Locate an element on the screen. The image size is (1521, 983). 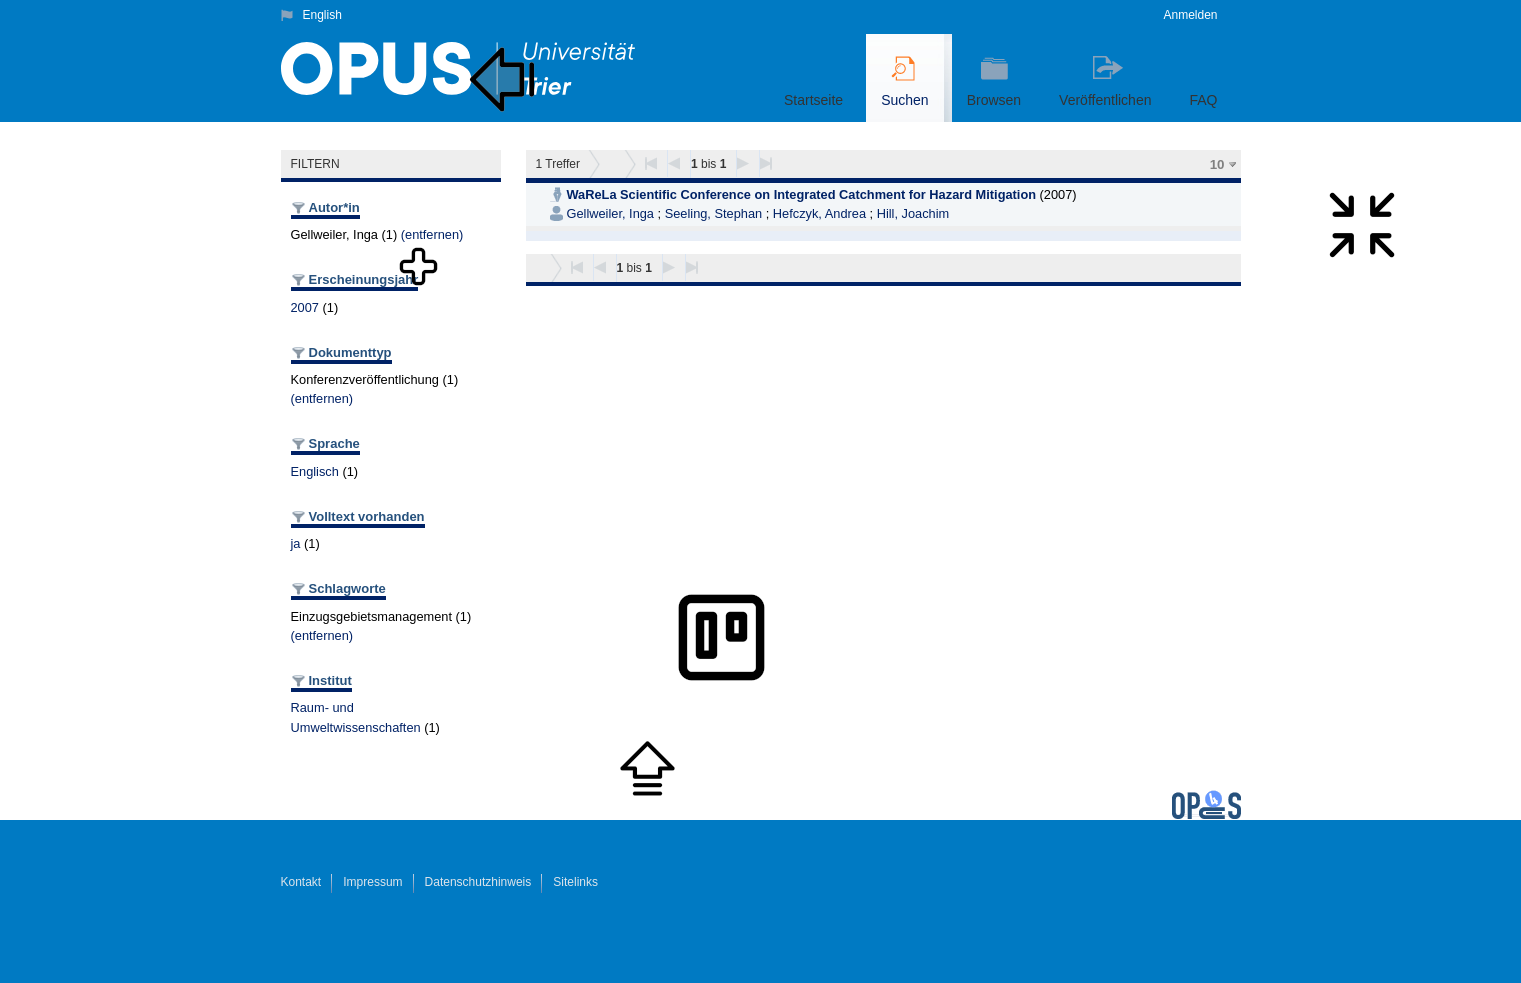
upload file or content is located at coordinates (647, 770).